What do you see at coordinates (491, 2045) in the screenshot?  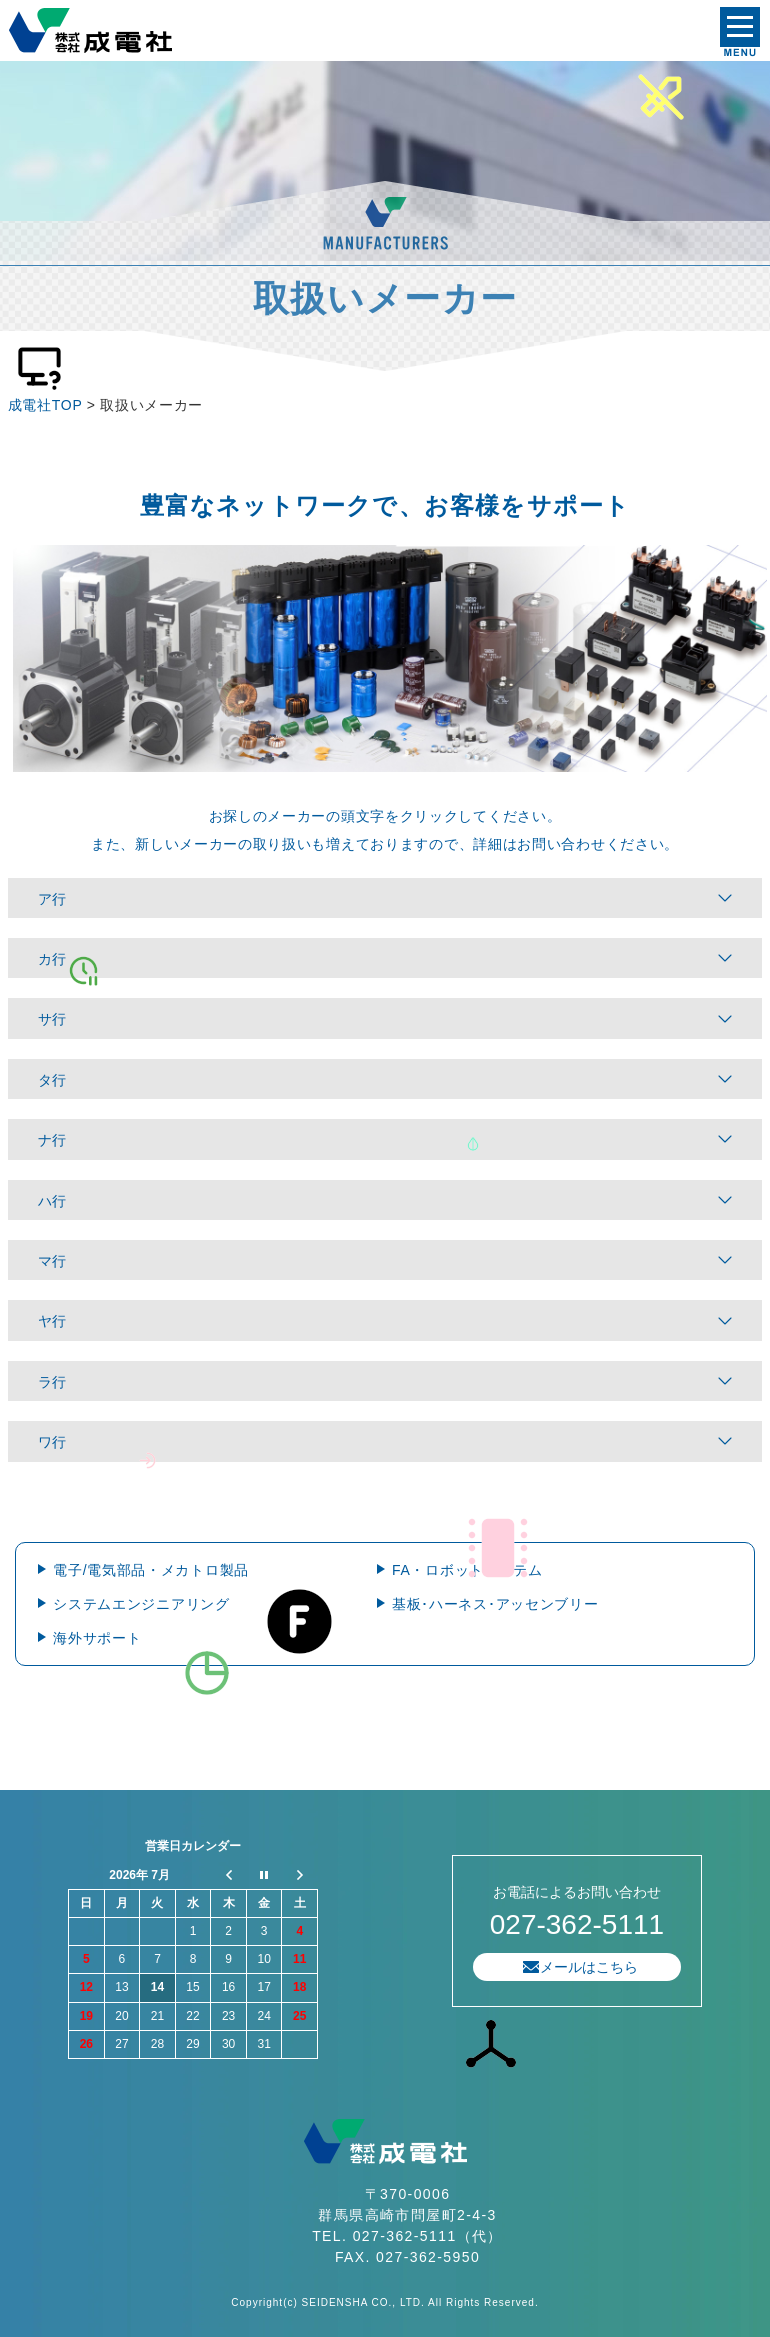 I see `access 3D transform or manipulation tools` at bounding box center [491, 2045].